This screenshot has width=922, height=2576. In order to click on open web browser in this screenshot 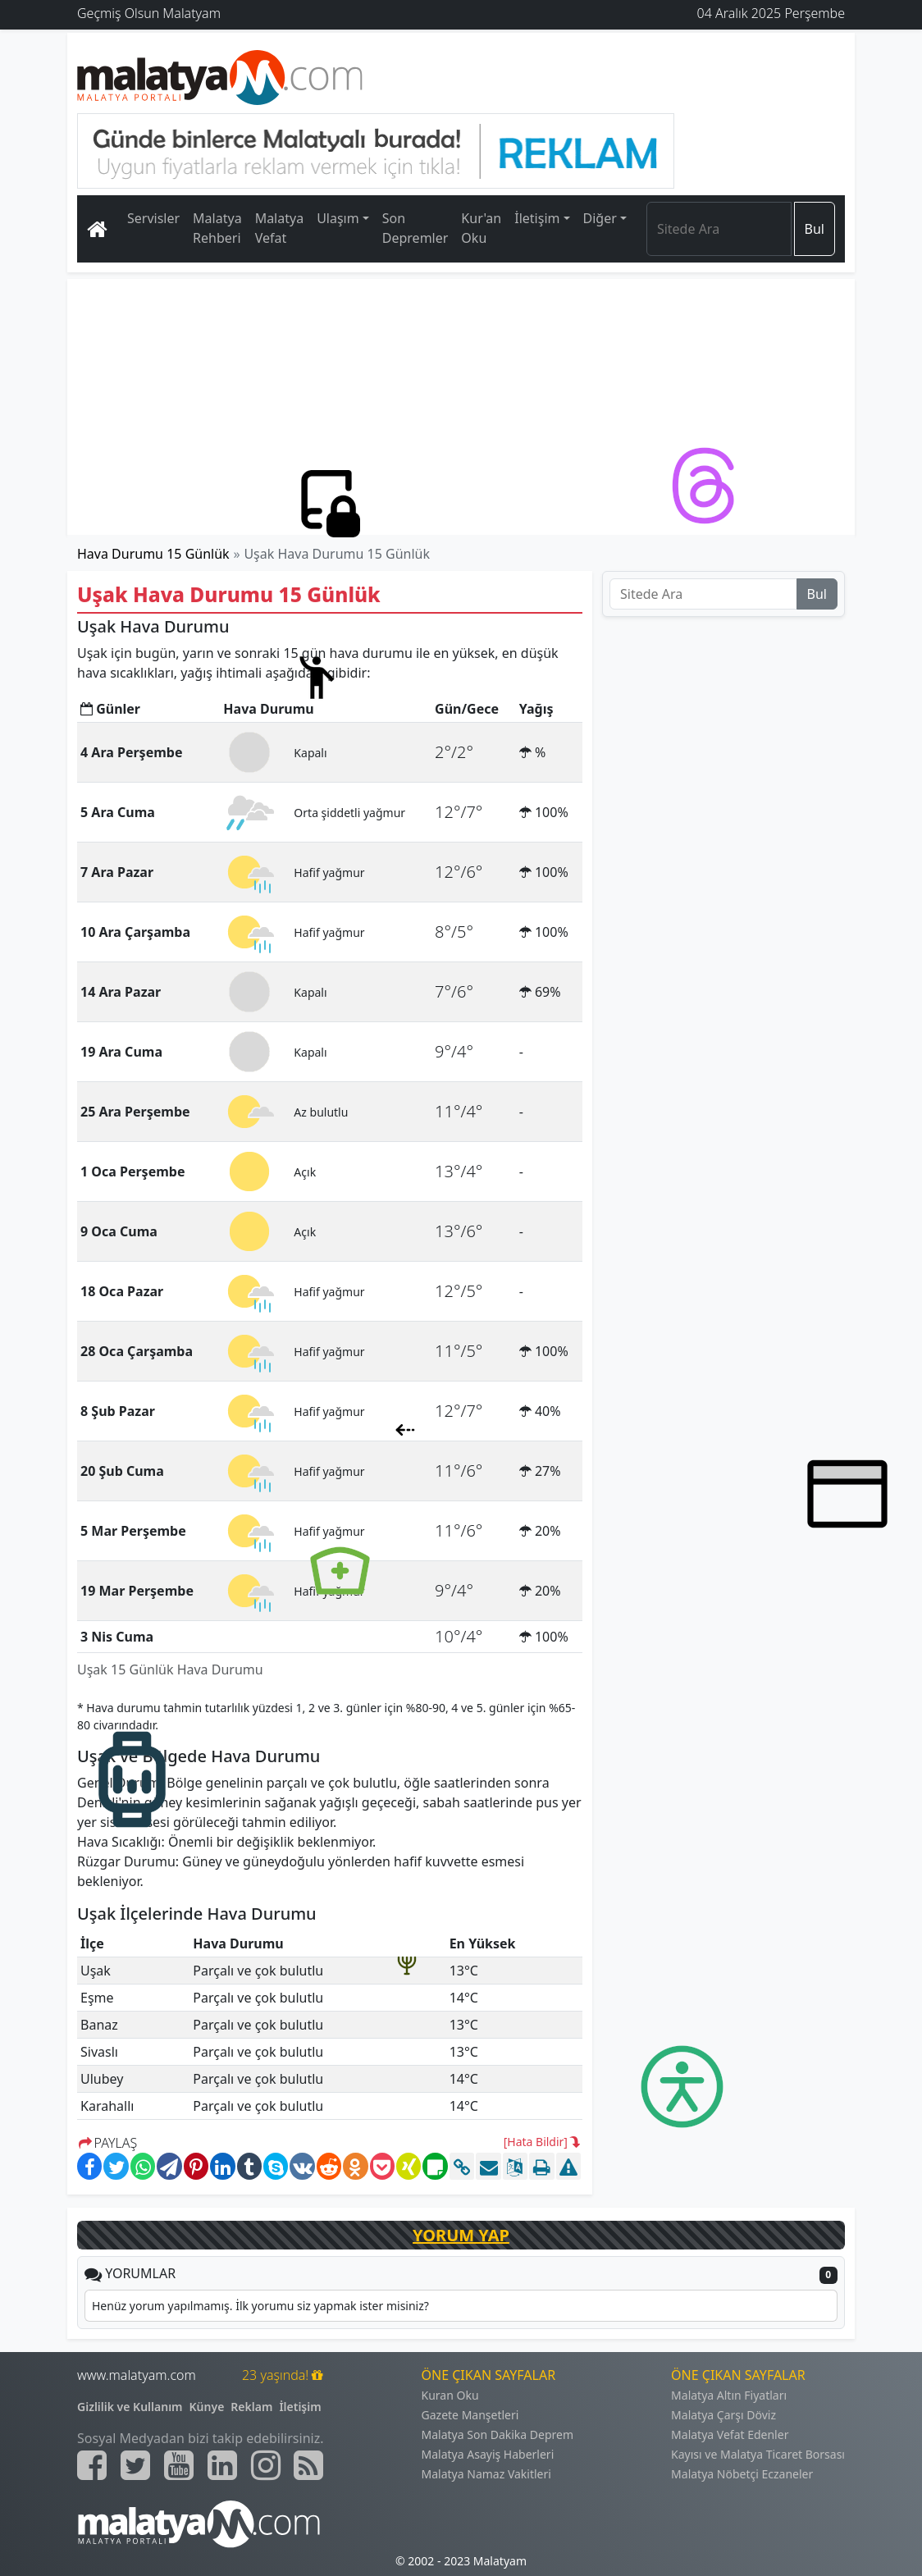, I will do `click(847, 1494)`.